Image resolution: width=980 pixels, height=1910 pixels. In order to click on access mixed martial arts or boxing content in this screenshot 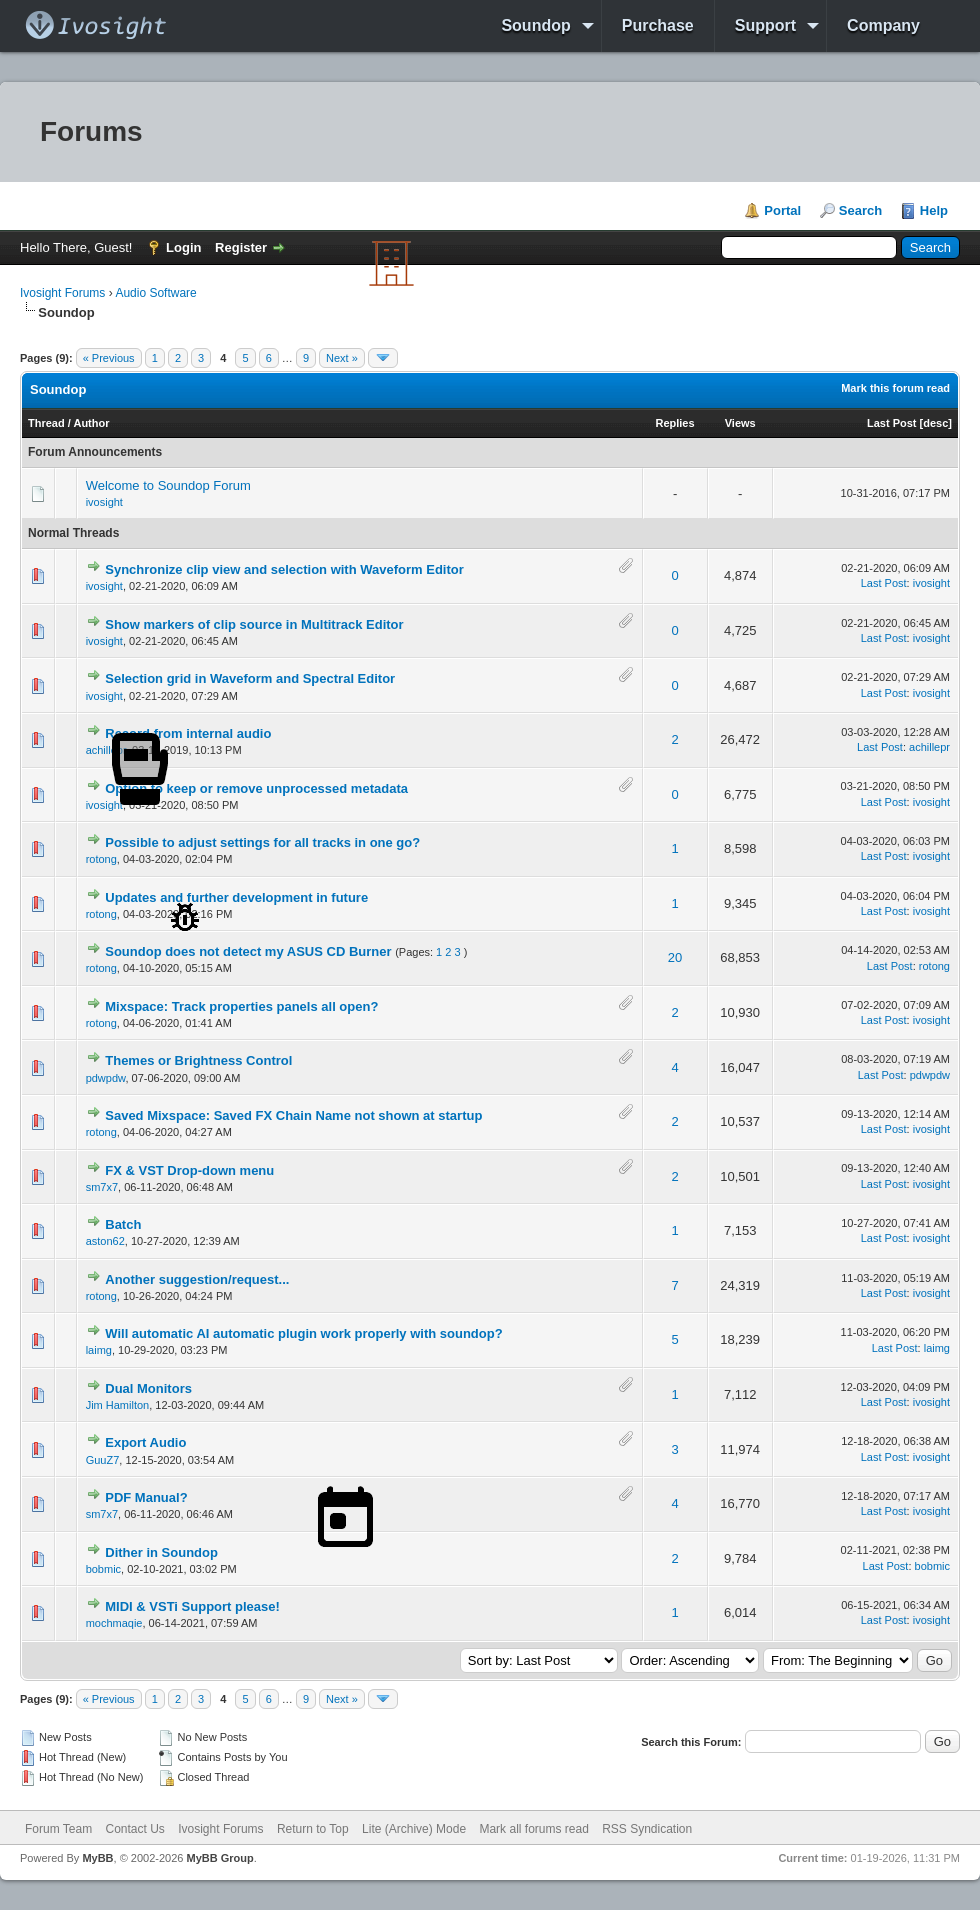, I will do `click(140, 769)`.